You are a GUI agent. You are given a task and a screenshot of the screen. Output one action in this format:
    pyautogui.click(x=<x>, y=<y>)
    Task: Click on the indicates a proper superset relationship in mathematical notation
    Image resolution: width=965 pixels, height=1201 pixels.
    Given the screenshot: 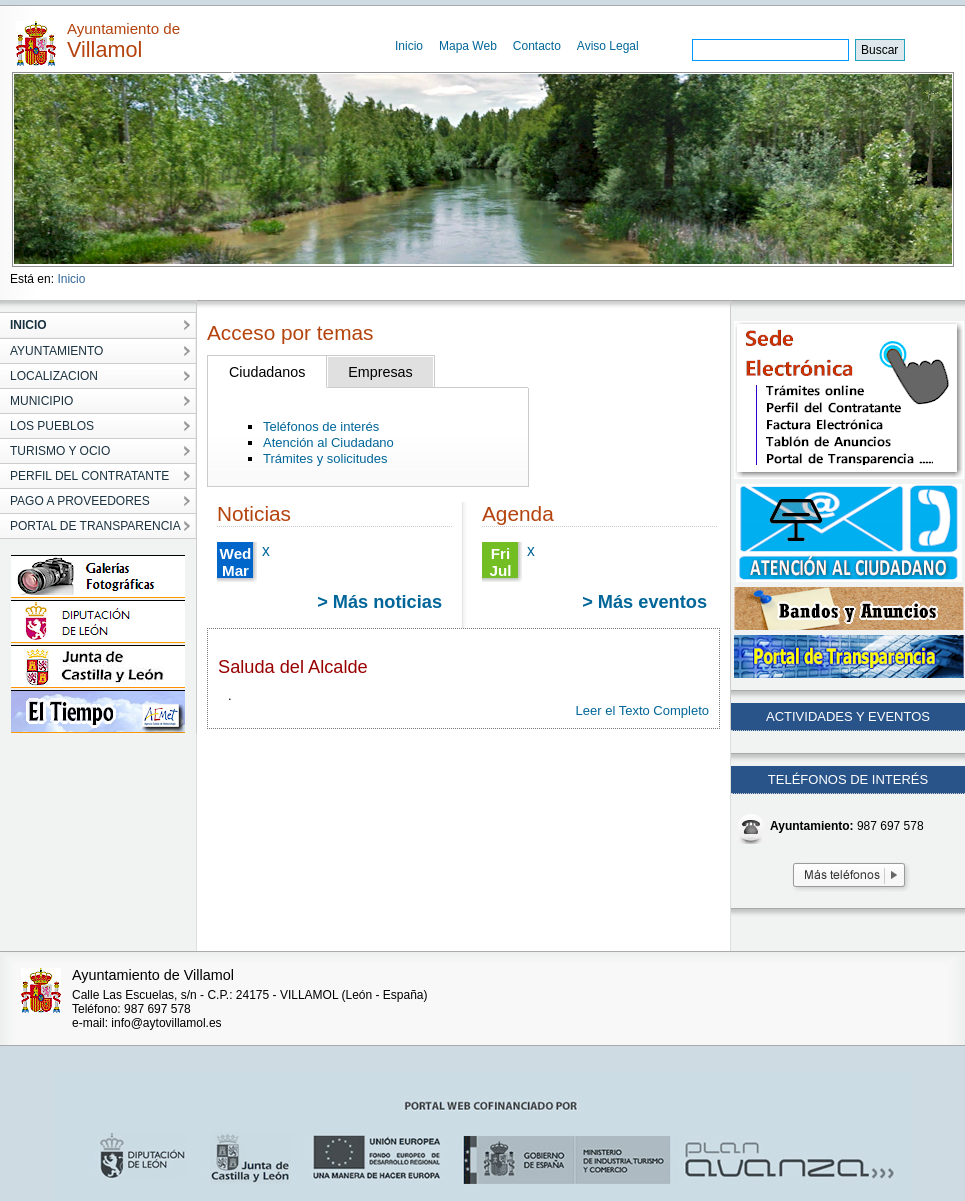 What is the action you would take?
    pyautogui.click(x=225, y=74)
    